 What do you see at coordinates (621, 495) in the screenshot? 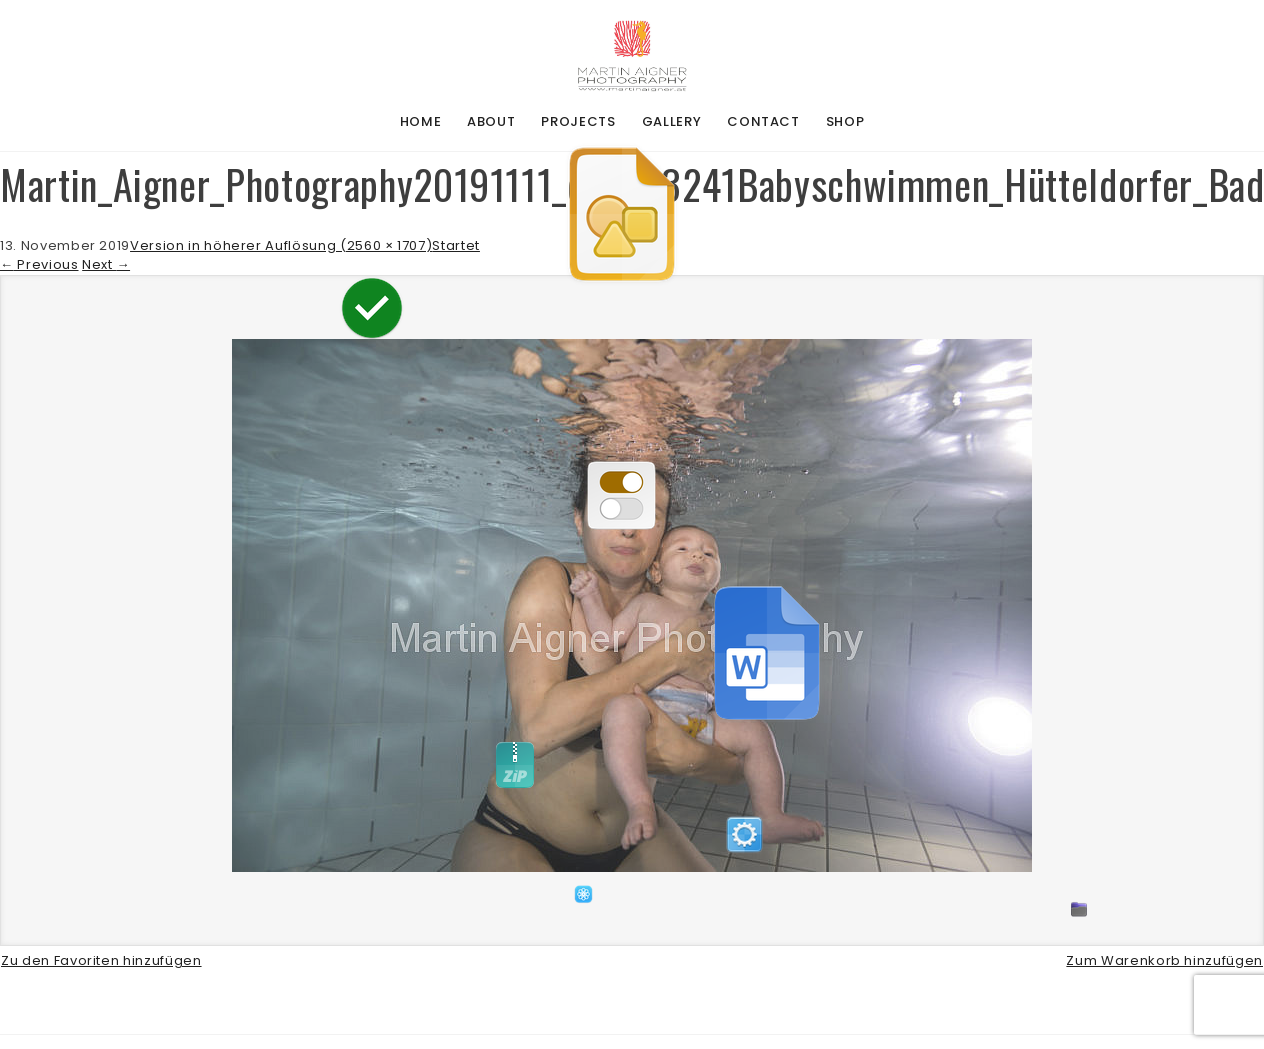
I see `open unity tweak tool settings` at bounding box center [621, 495].